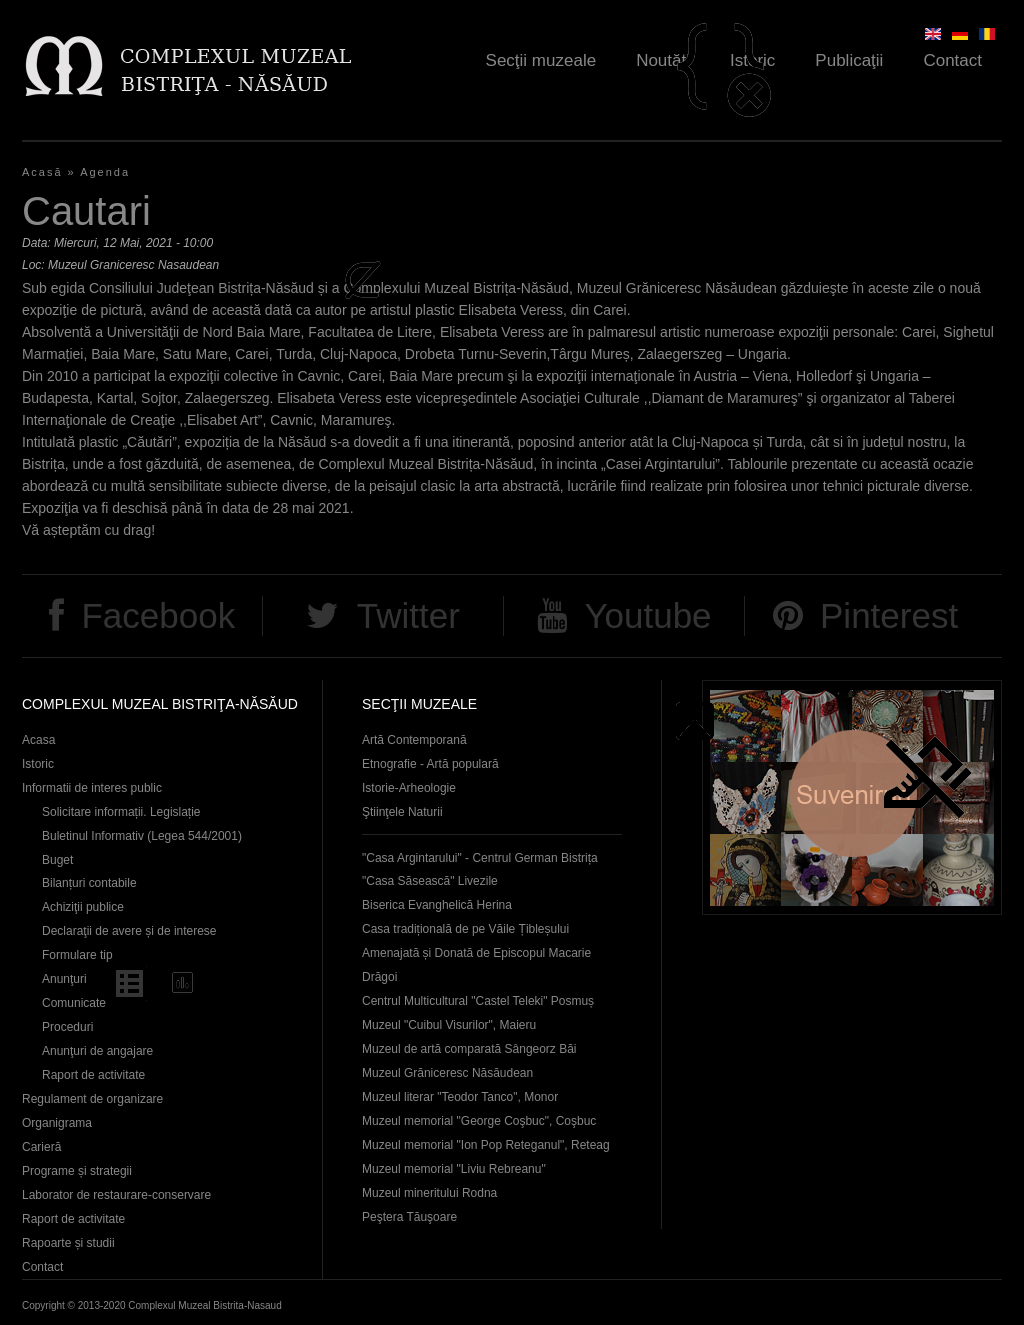  Describe the element at coordinates (363, 280) in the screenshot. I see `indicates a set is not a subset of another in mathematical notation` at that location.